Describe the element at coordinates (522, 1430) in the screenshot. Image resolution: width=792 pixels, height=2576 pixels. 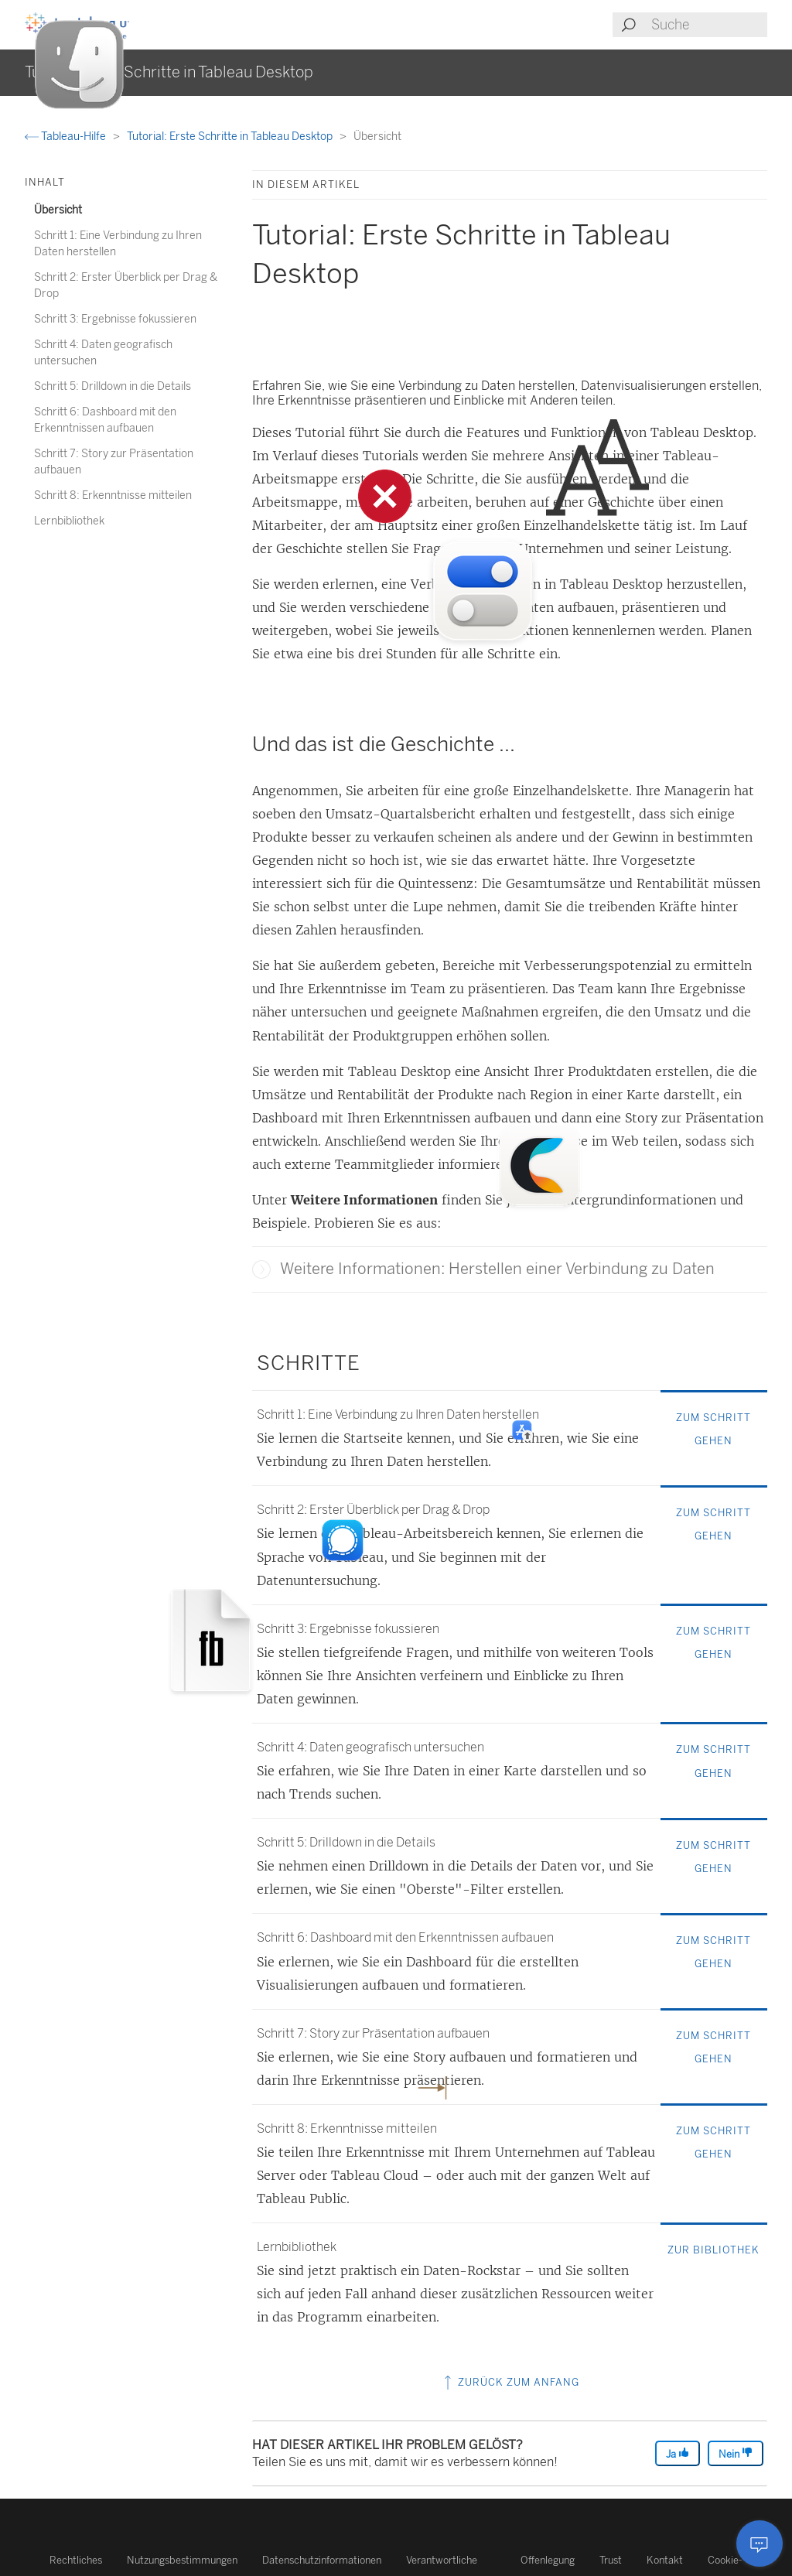
I see `check for available software updates` at that location.